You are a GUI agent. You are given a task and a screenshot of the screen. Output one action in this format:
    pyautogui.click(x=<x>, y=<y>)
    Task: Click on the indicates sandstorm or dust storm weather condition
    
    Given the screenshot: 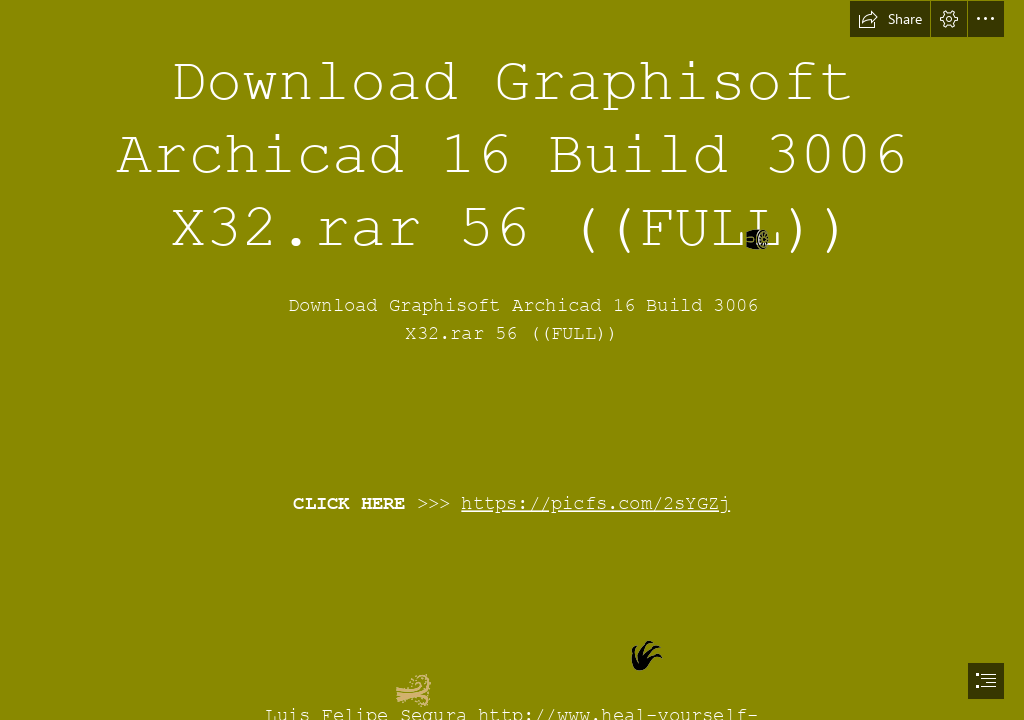 What is the action you would take?
    pyautogui.click(x=413, y=690)
    